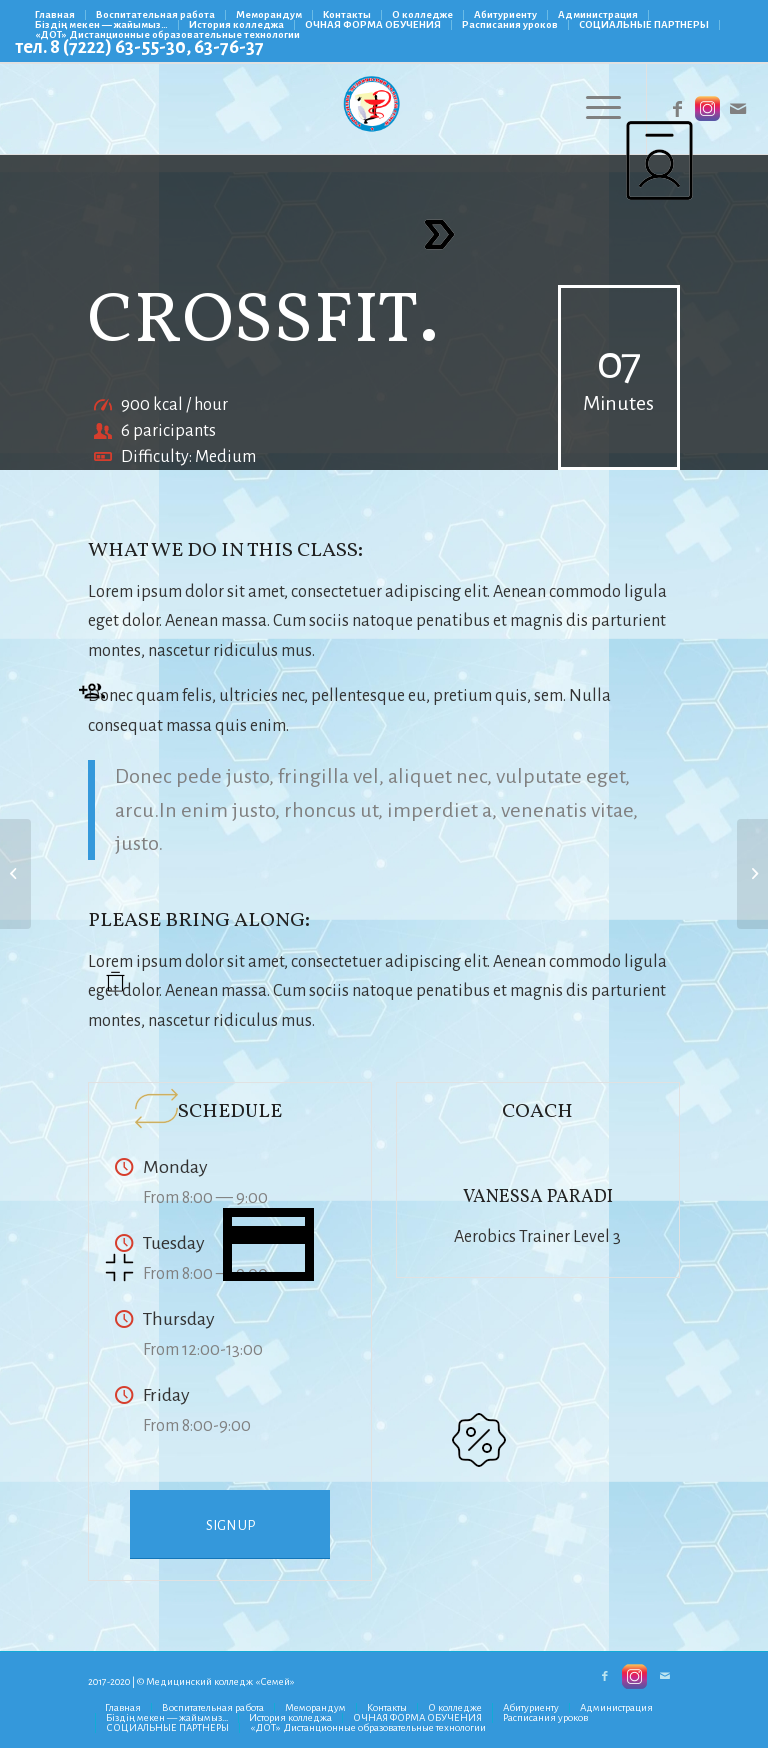 The height and width of the screenshot is (1748, 768). Describe the element at coordinates (439, 234) in the screenshot. I see `navigate to the next item or step` at that location.